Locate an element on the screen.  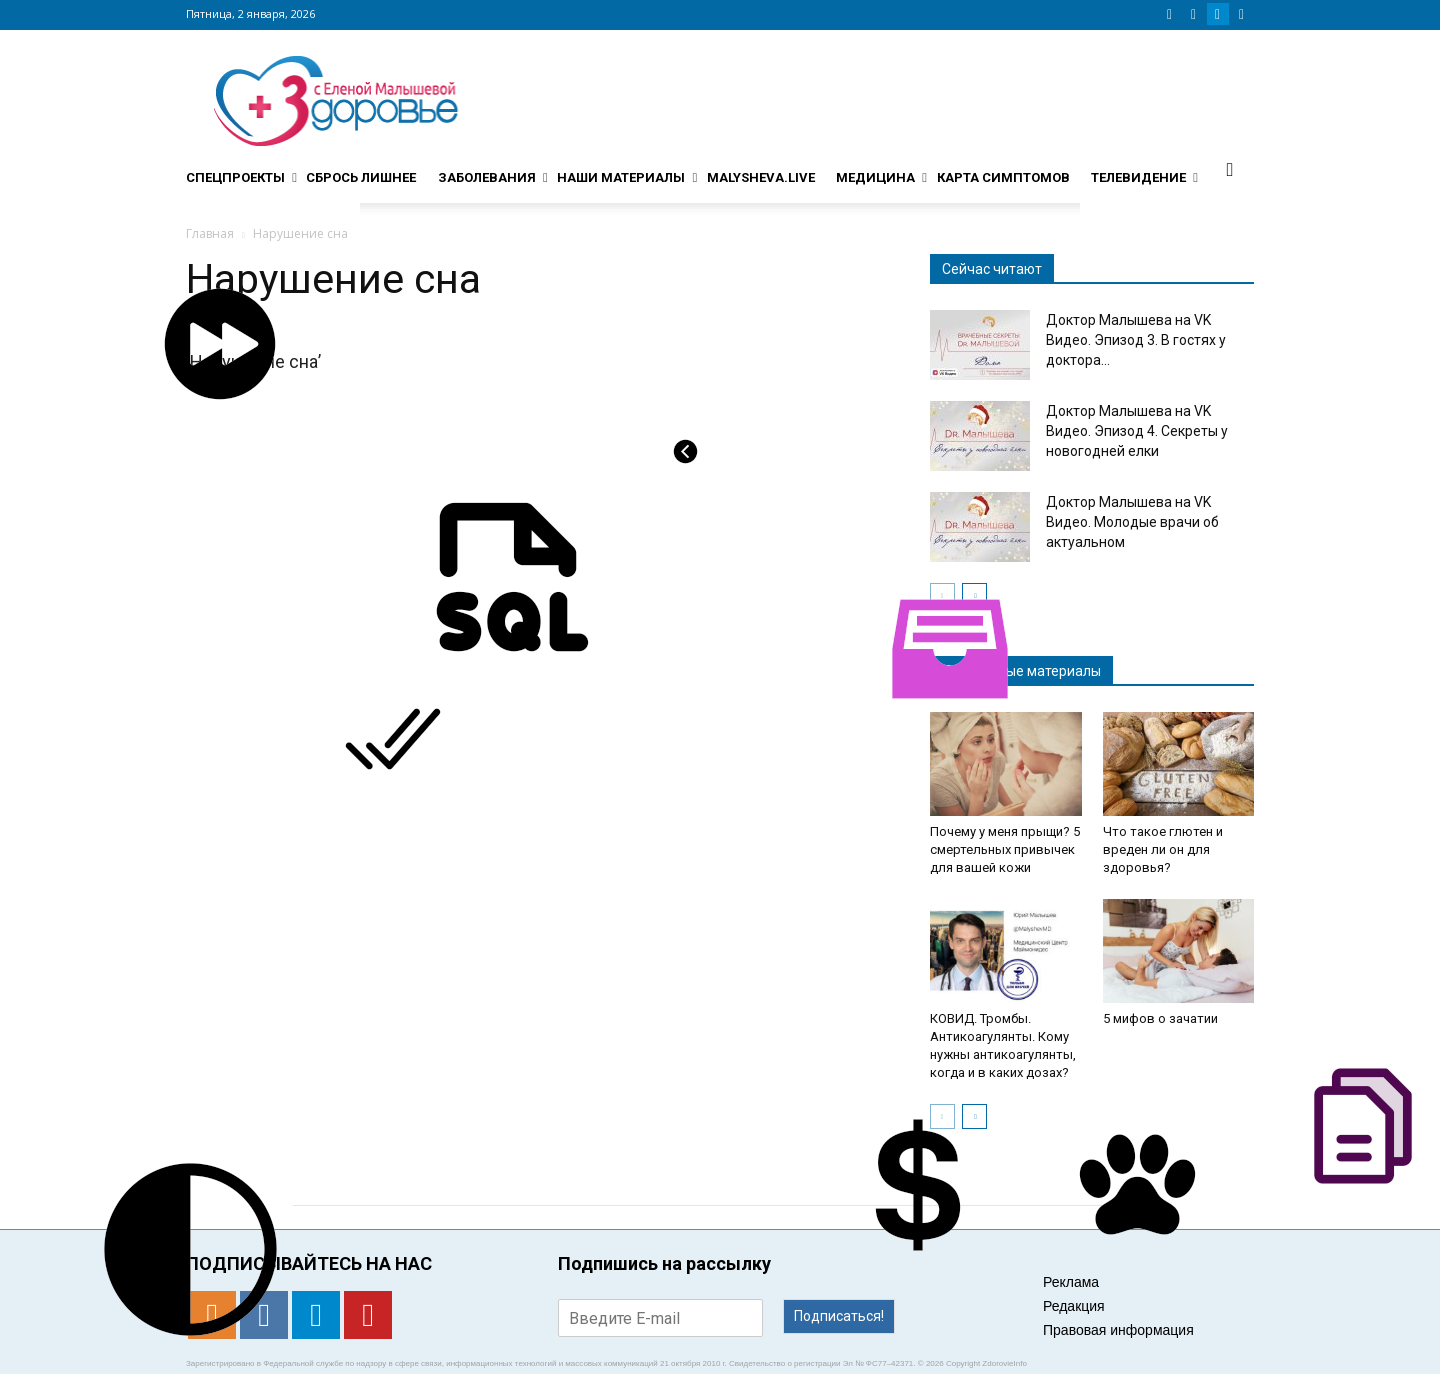
toggle between light and dark theme is located at coordinates (190, 1249).